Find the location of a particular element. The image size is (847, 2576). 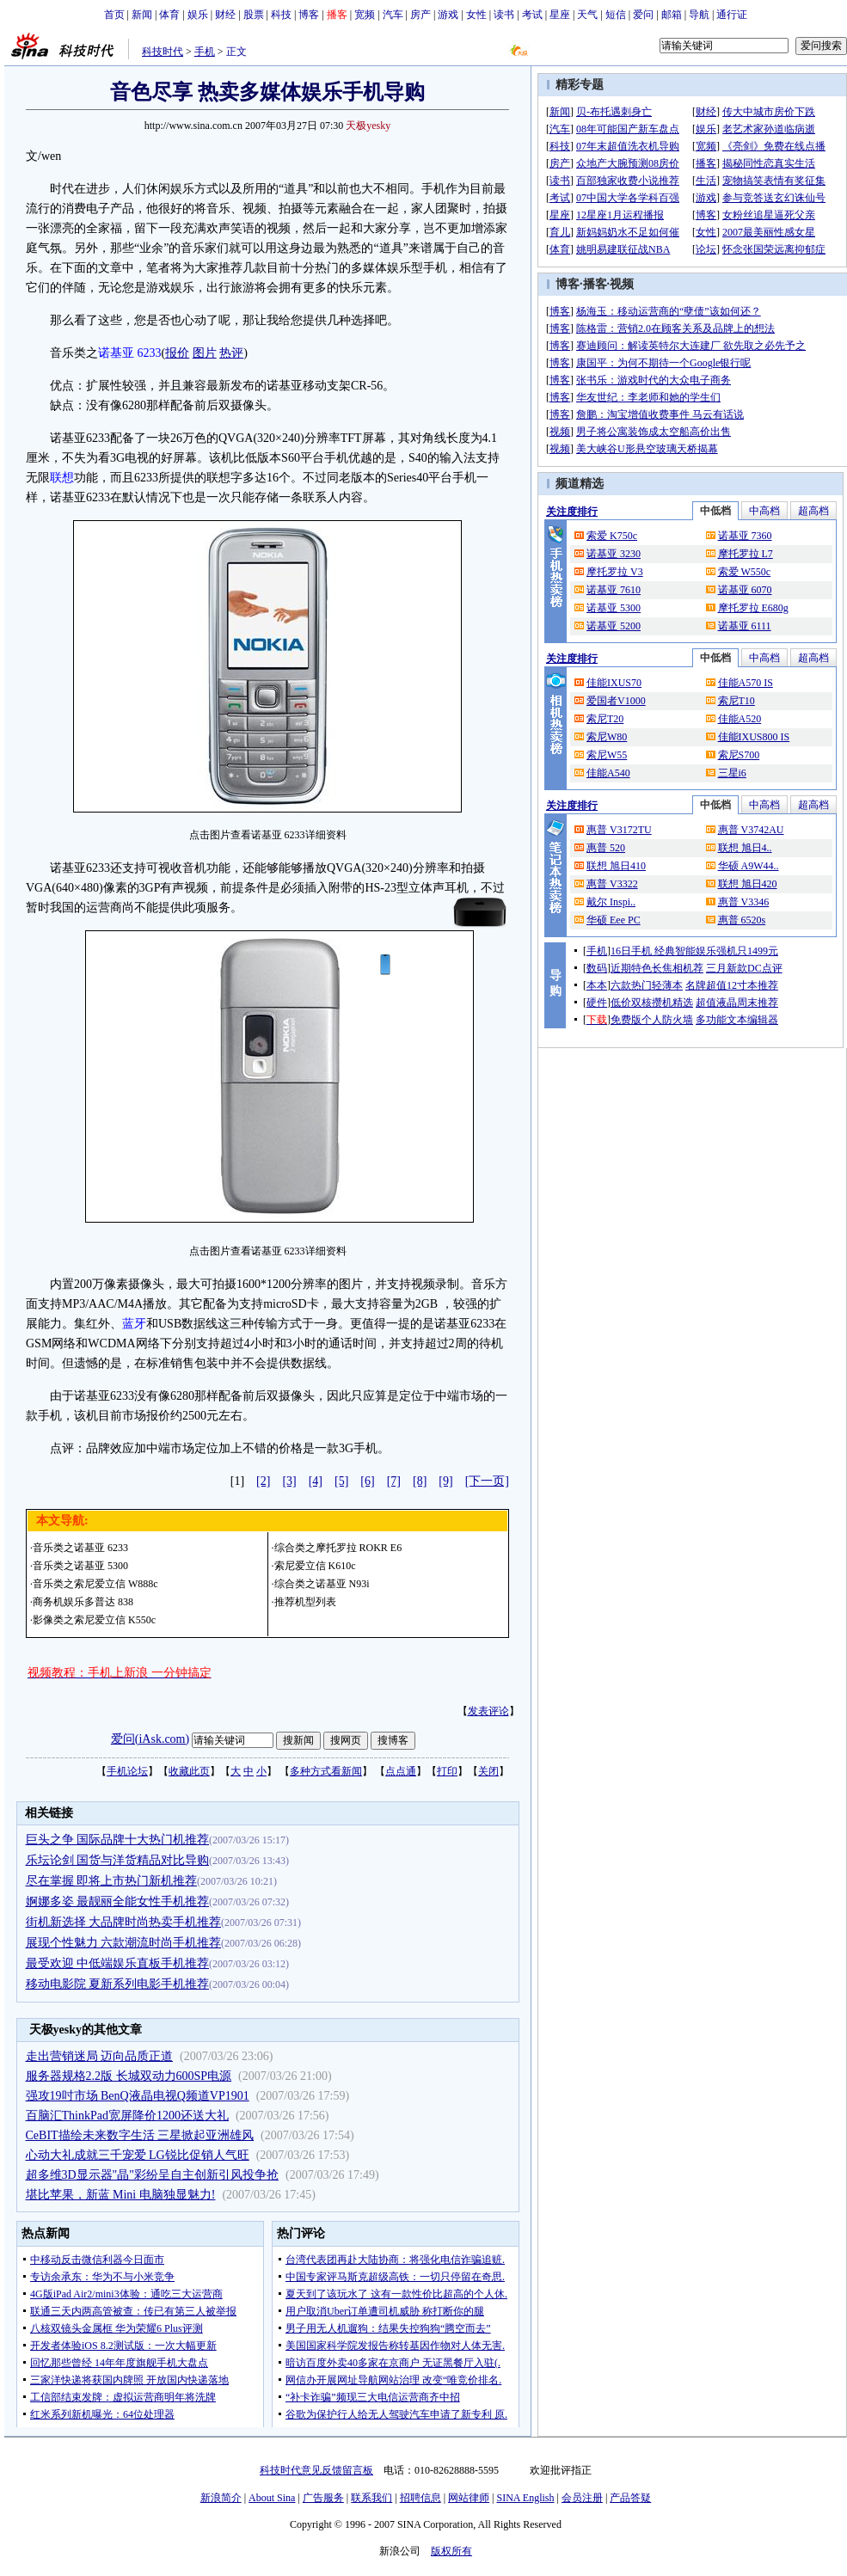

iPhone 16 device icon is located at coordinates (385, 965).